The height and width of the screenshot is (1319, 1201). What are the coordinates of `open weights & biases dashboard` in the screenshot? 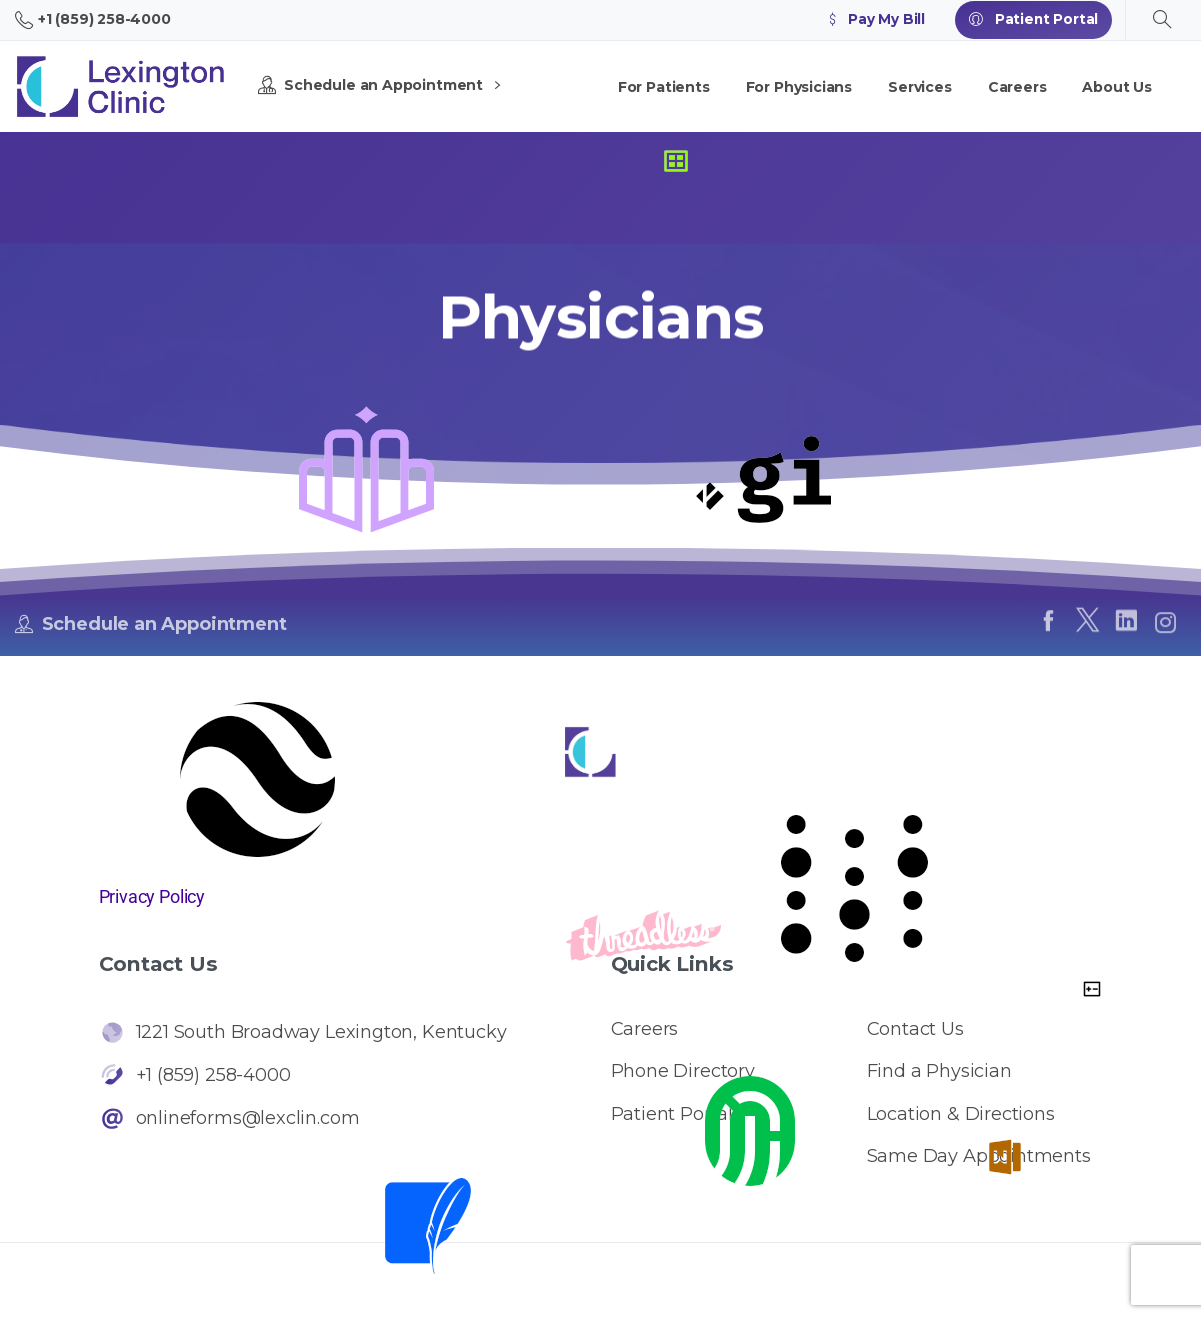 It's located at (854, 888).